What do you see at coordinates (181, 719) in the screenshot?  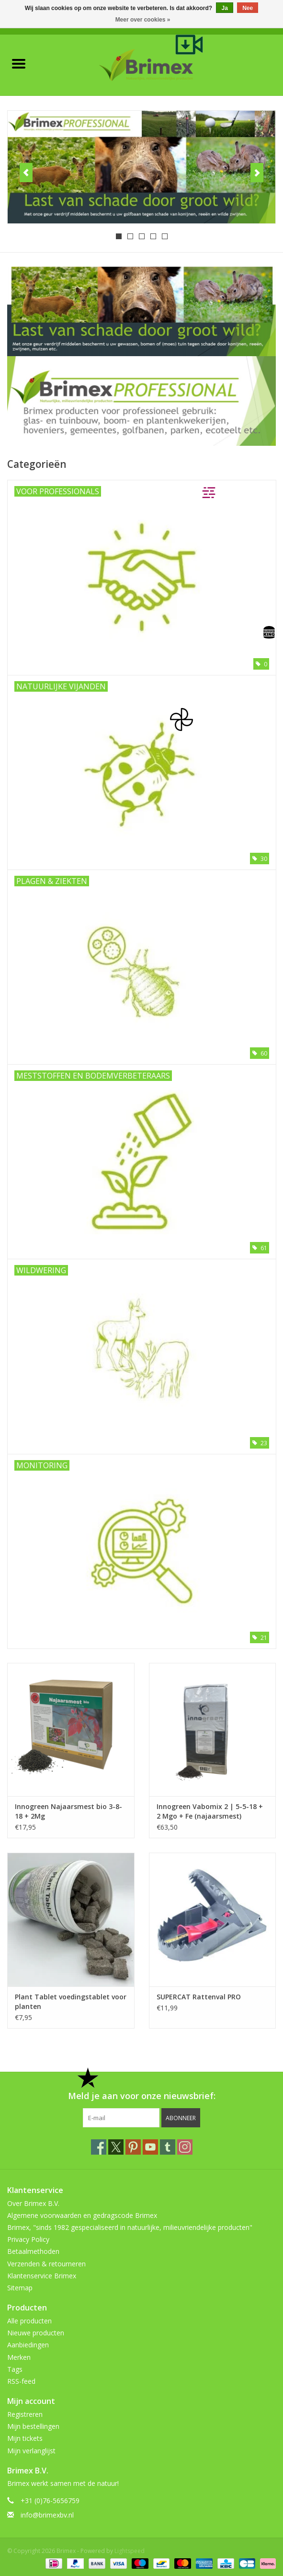 I see `open google photos app` at bounding box center [181, 719].